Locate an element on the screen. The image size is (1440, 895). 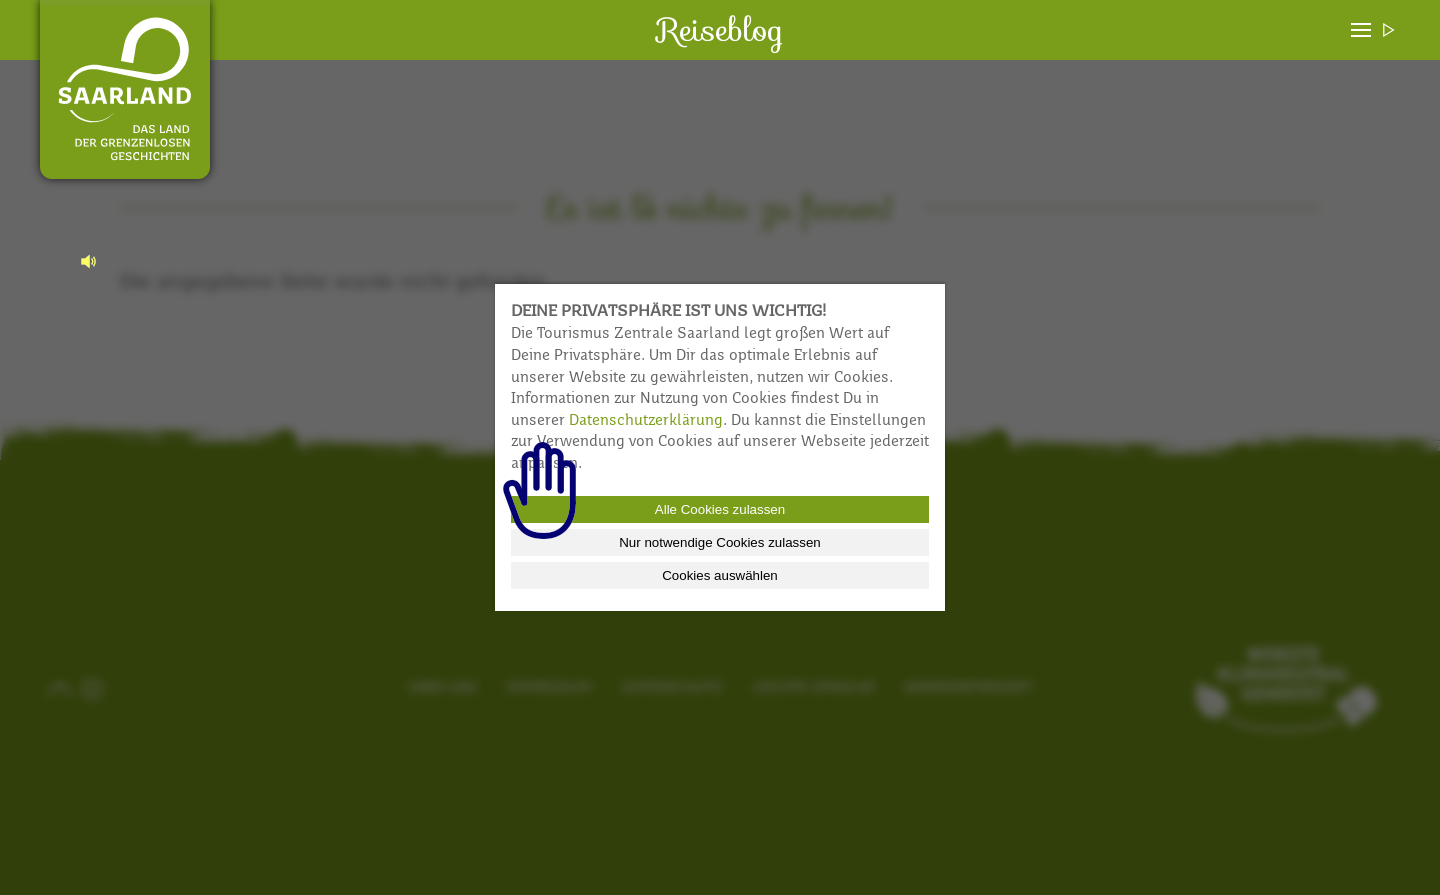
adjust audio volume to medium level is located at coordinates (88, 261).